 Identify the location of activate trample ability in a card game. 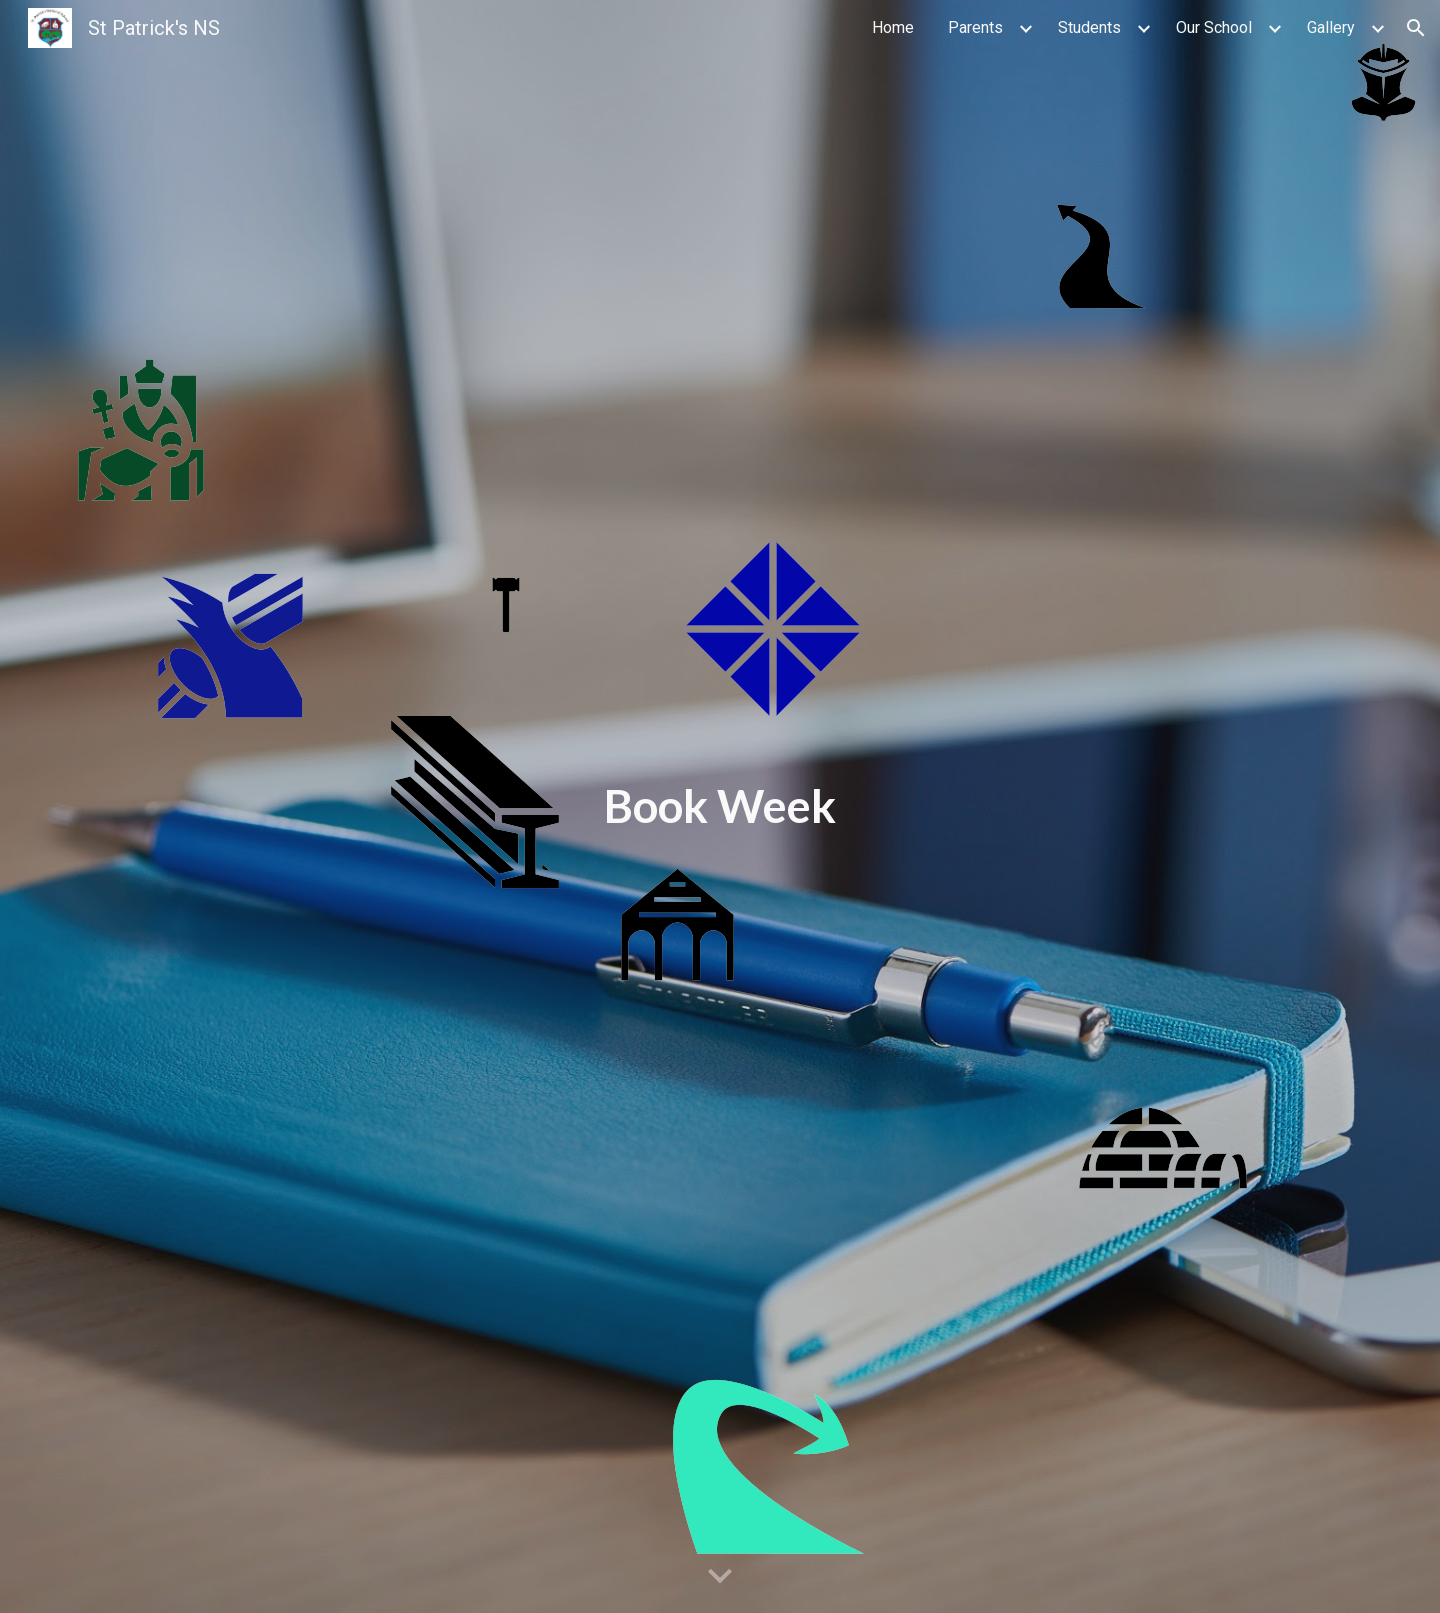
(506, 605).